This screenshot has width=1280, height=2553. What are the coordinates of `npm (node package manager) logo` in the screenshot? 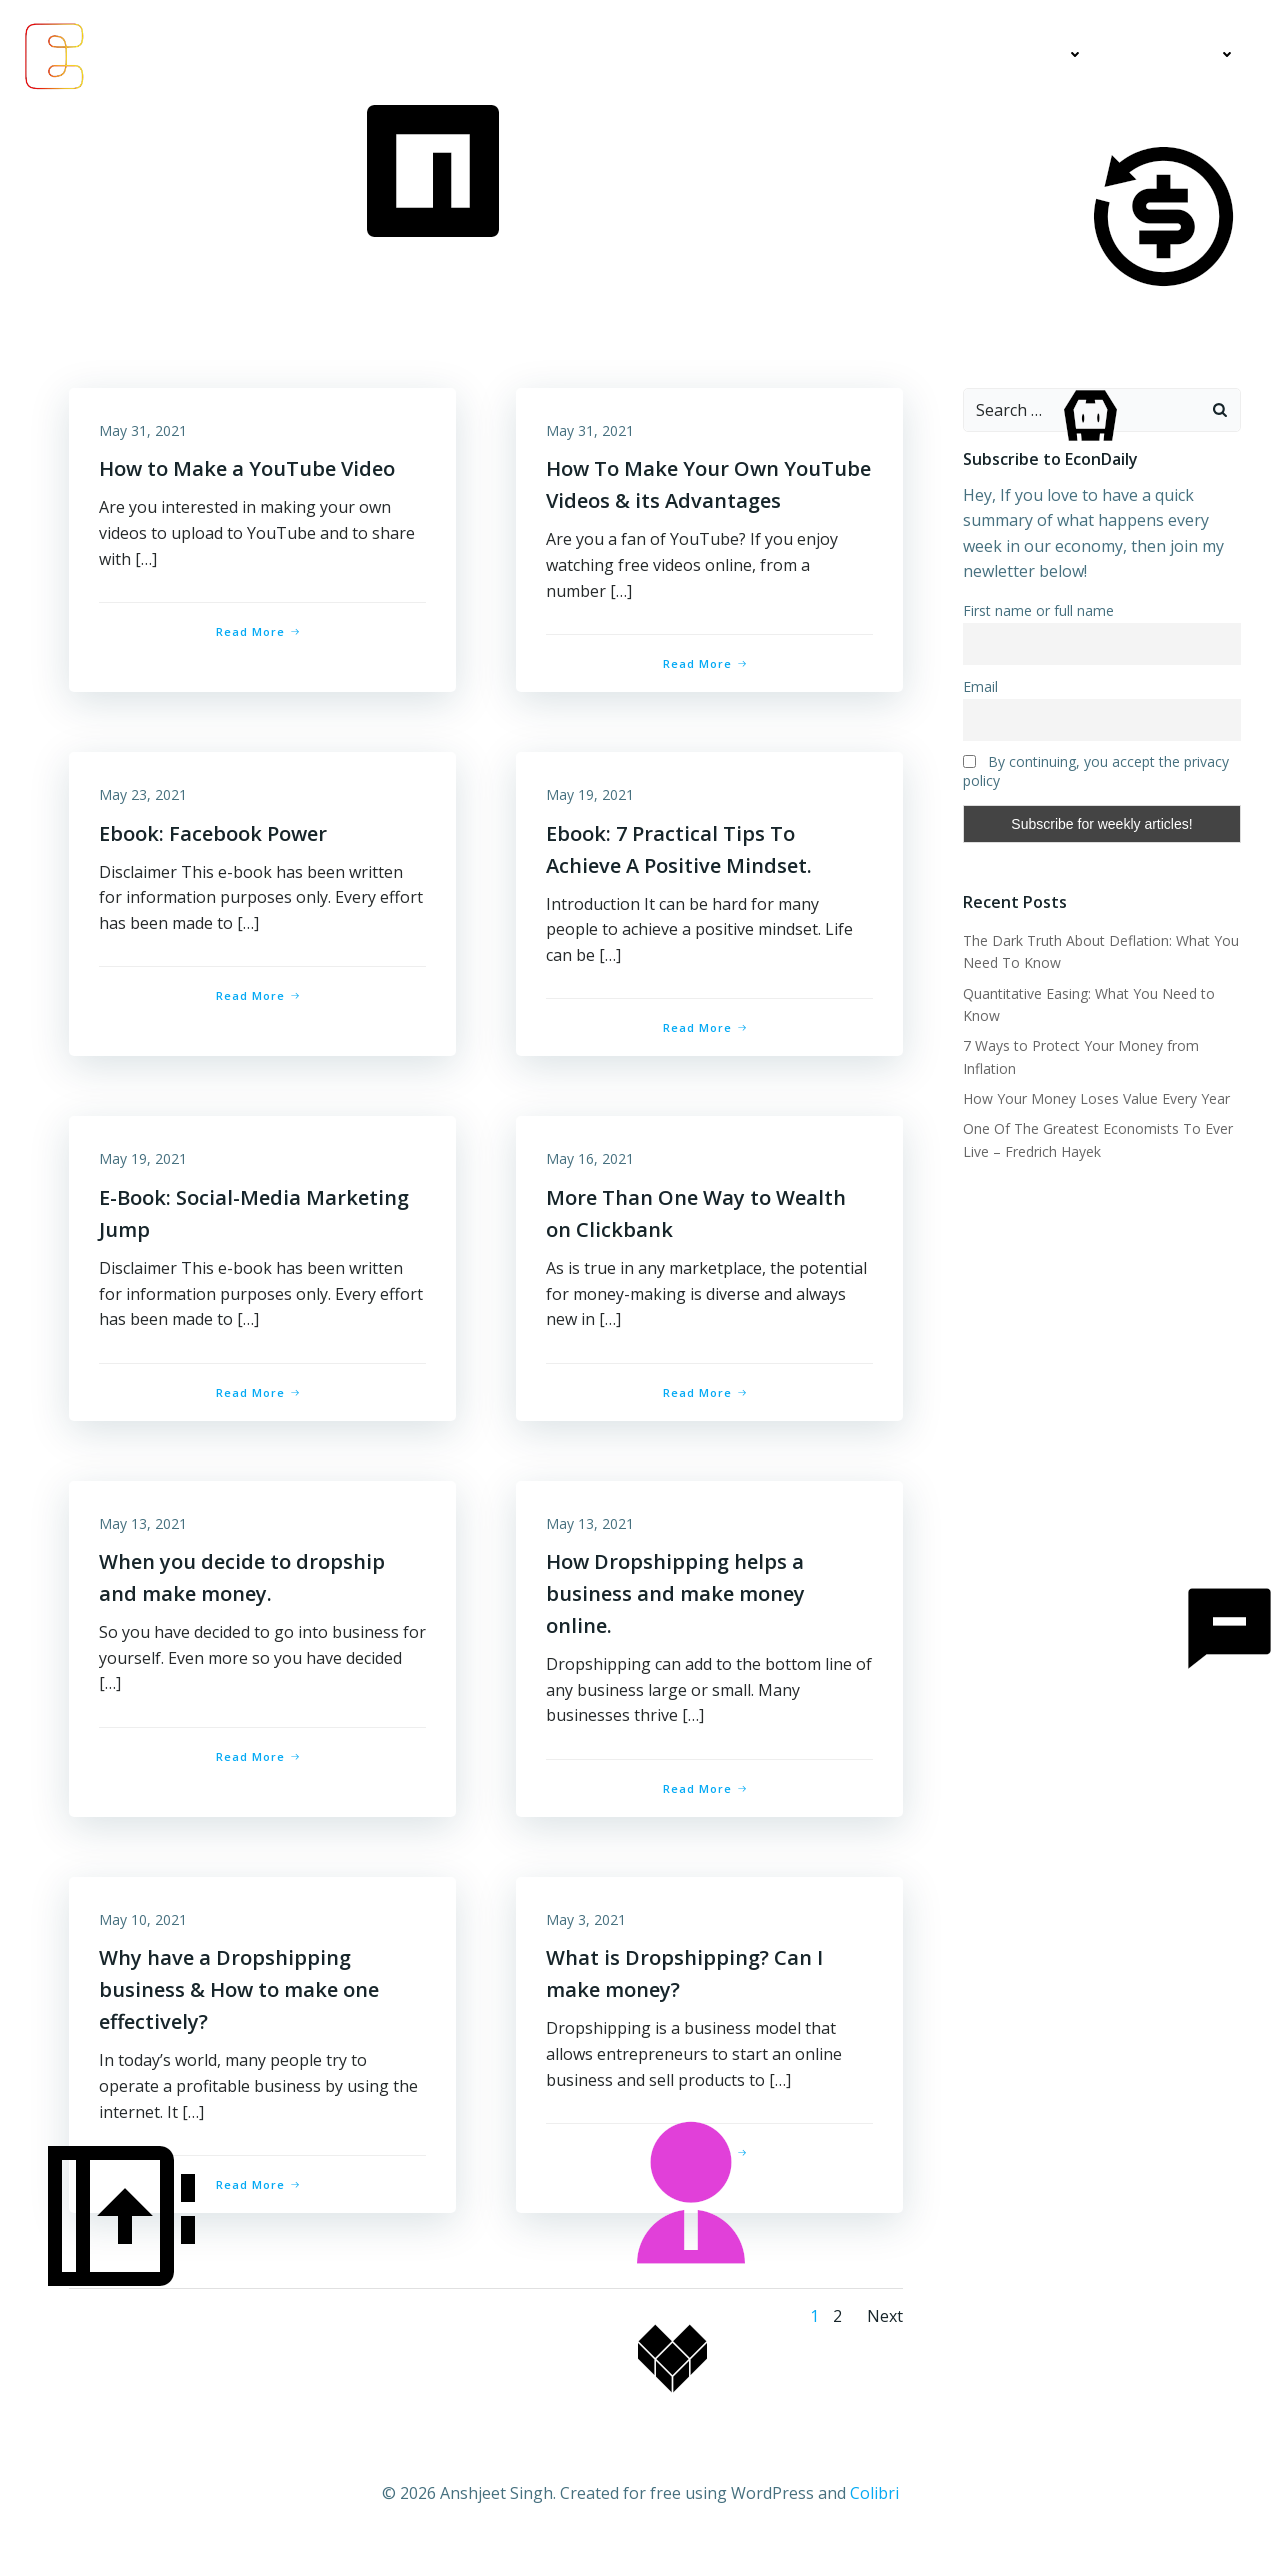 It's located at (433, 171).